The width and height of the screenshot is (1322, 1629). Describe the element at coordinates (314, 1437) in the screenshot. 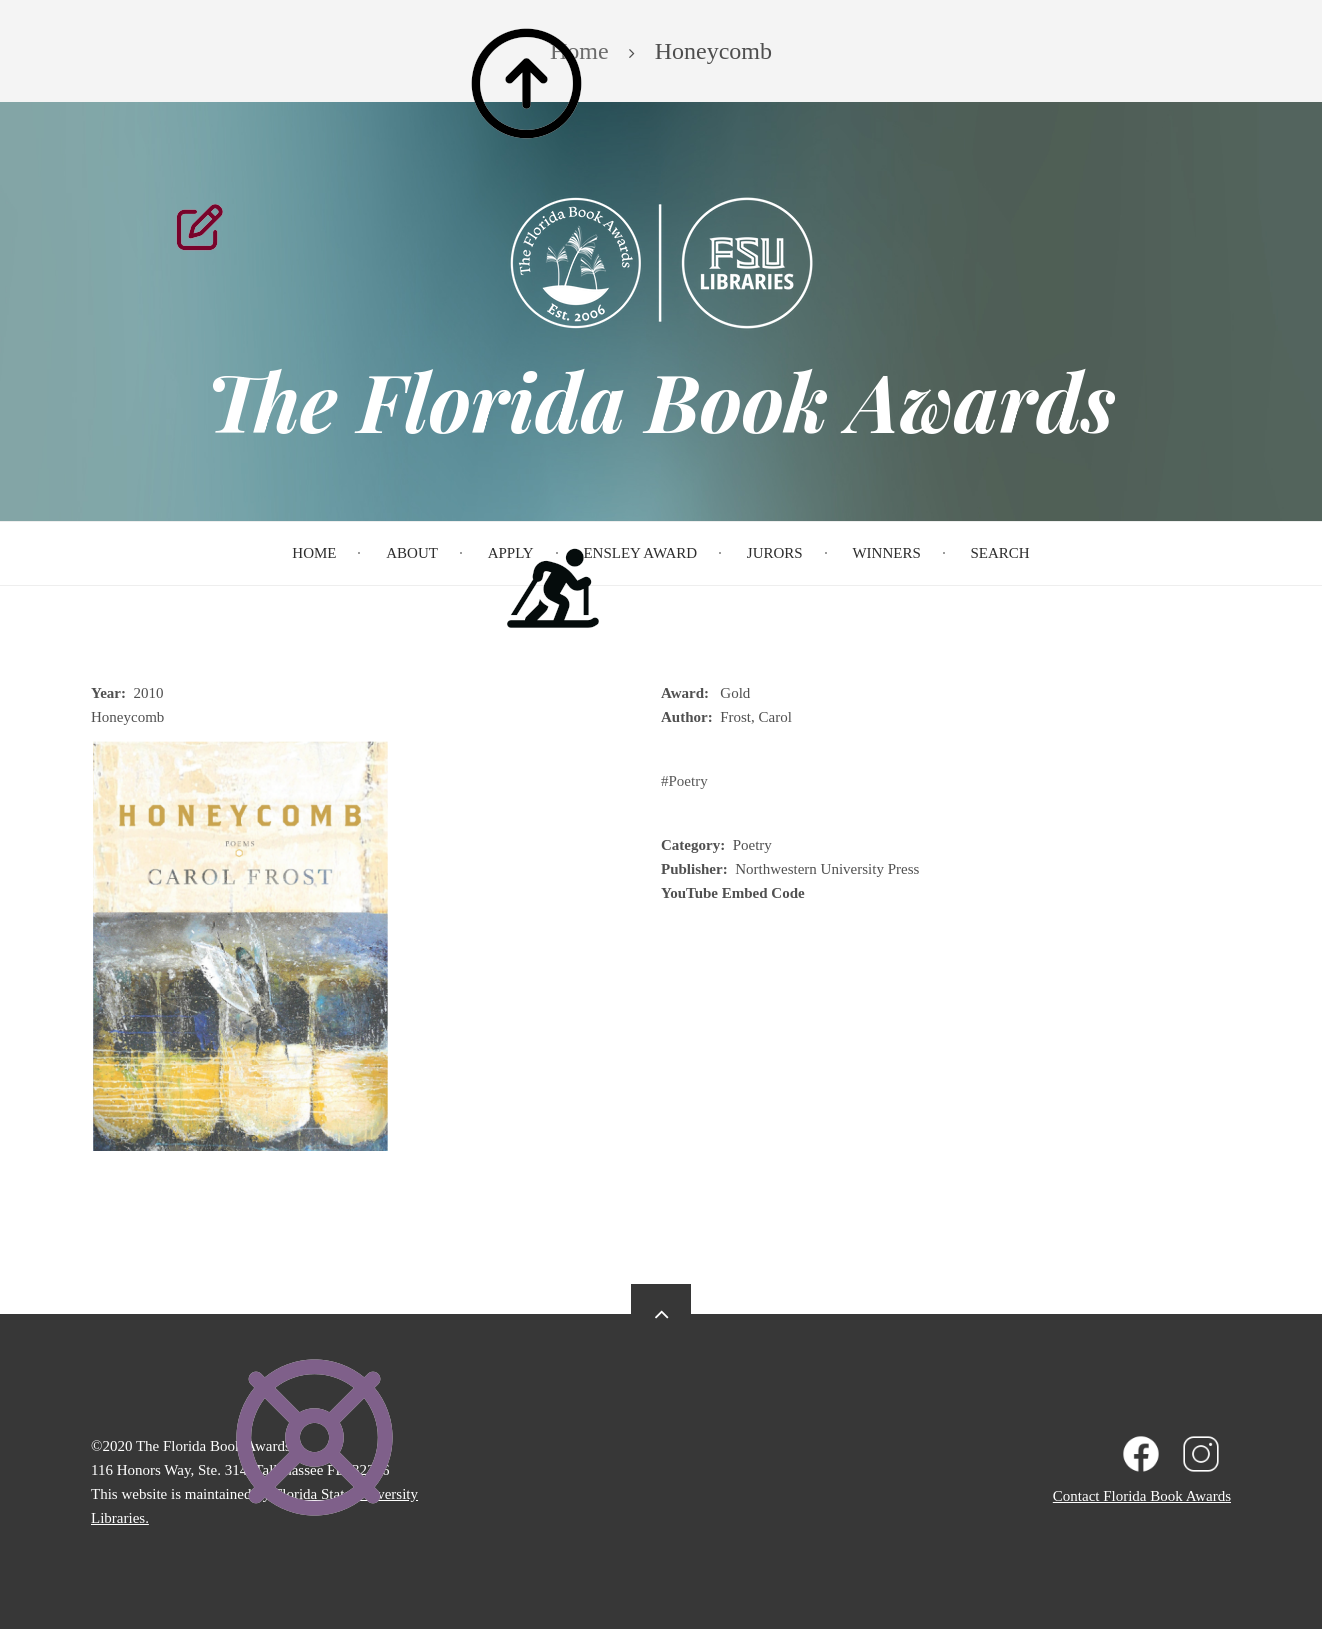

I see `access help or support center` at that location.